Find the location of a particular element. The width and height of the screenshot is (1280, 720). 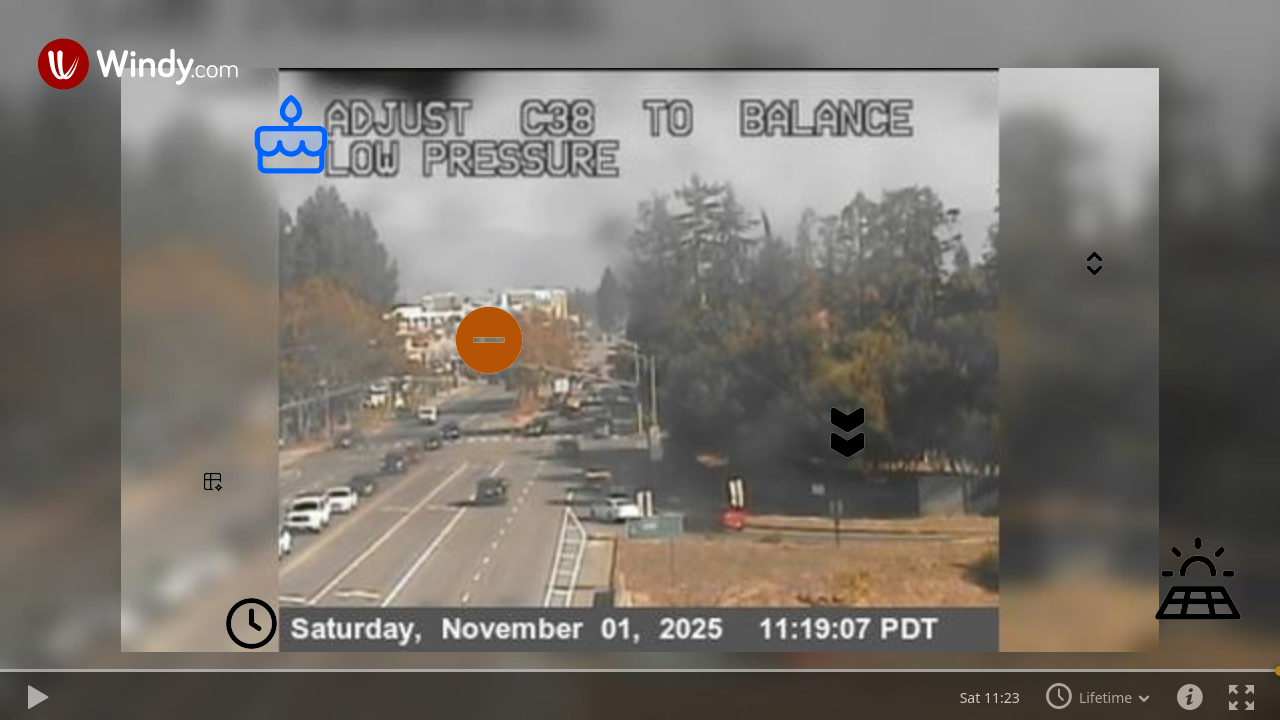

access solar energy settings is located at coordinates (1198, 583).